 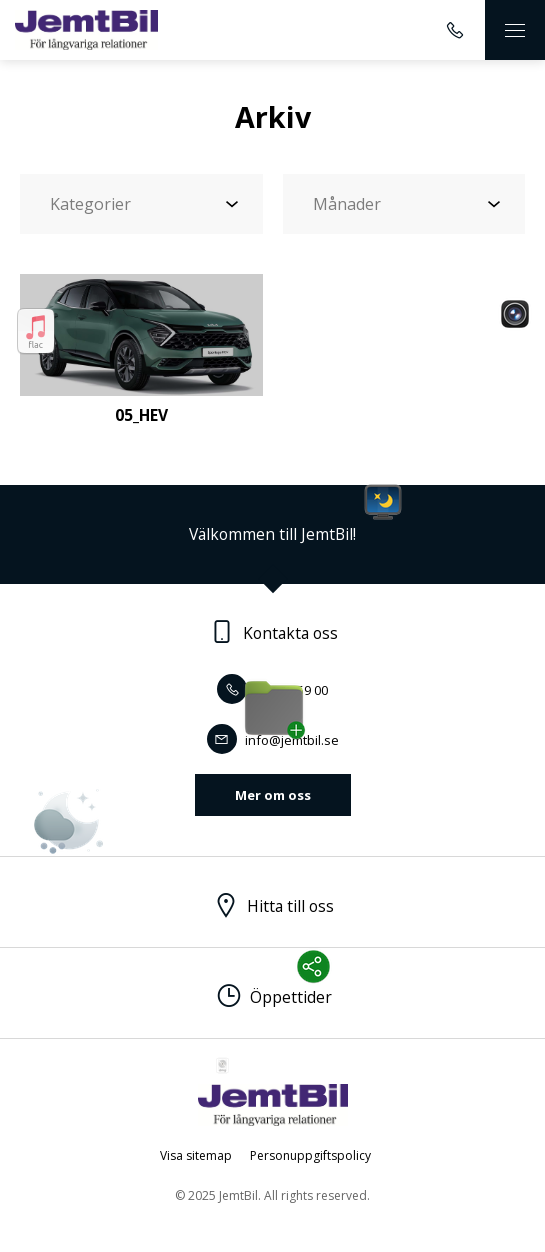 What do you see at coordinates (515, 314) in the screenshot?
I see `open the camera app` at bounding box center [515, 314].